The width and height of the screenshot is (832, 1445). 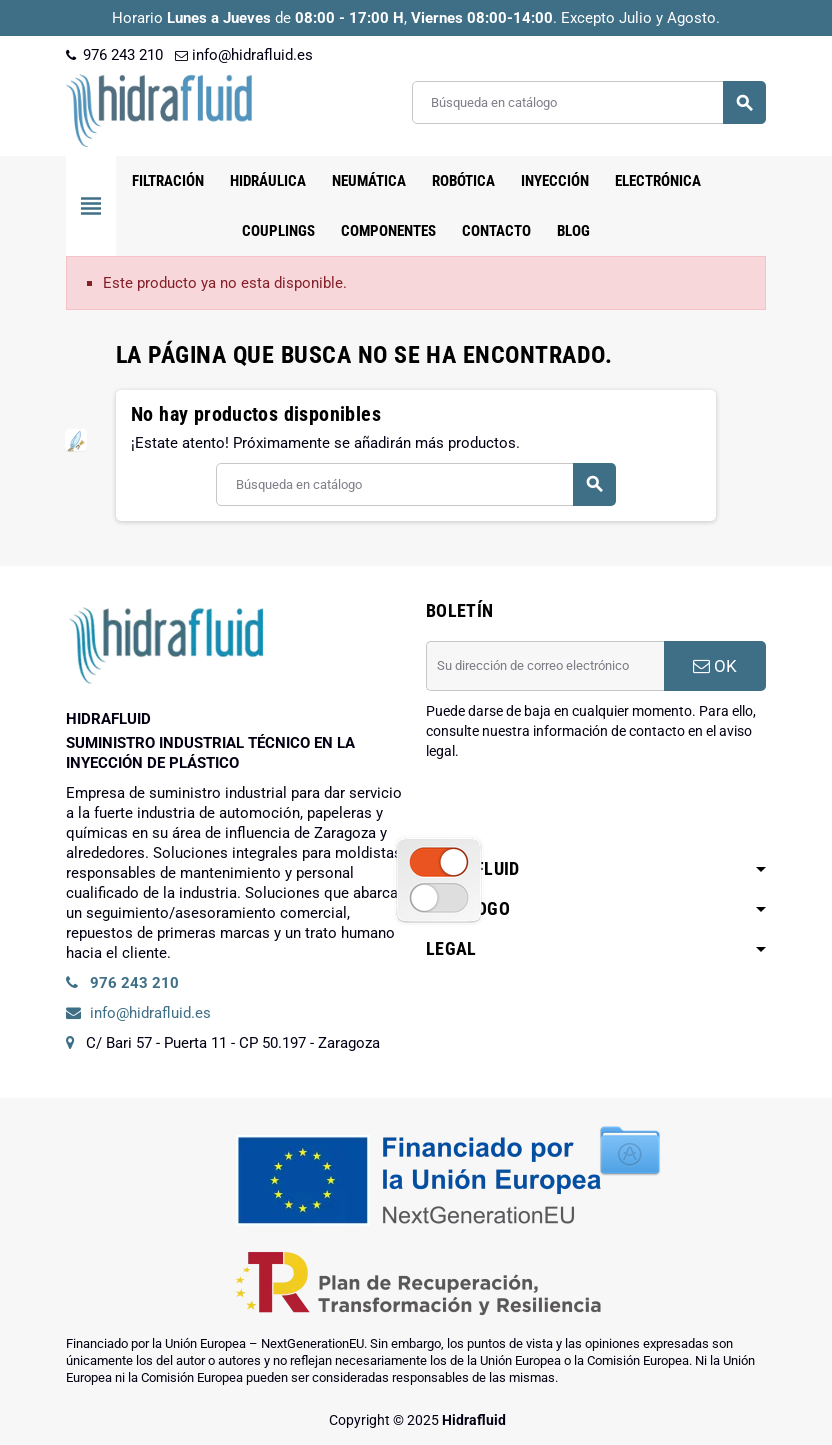 I want to click on open Arturia software folder, so click(x=630, y=1150).